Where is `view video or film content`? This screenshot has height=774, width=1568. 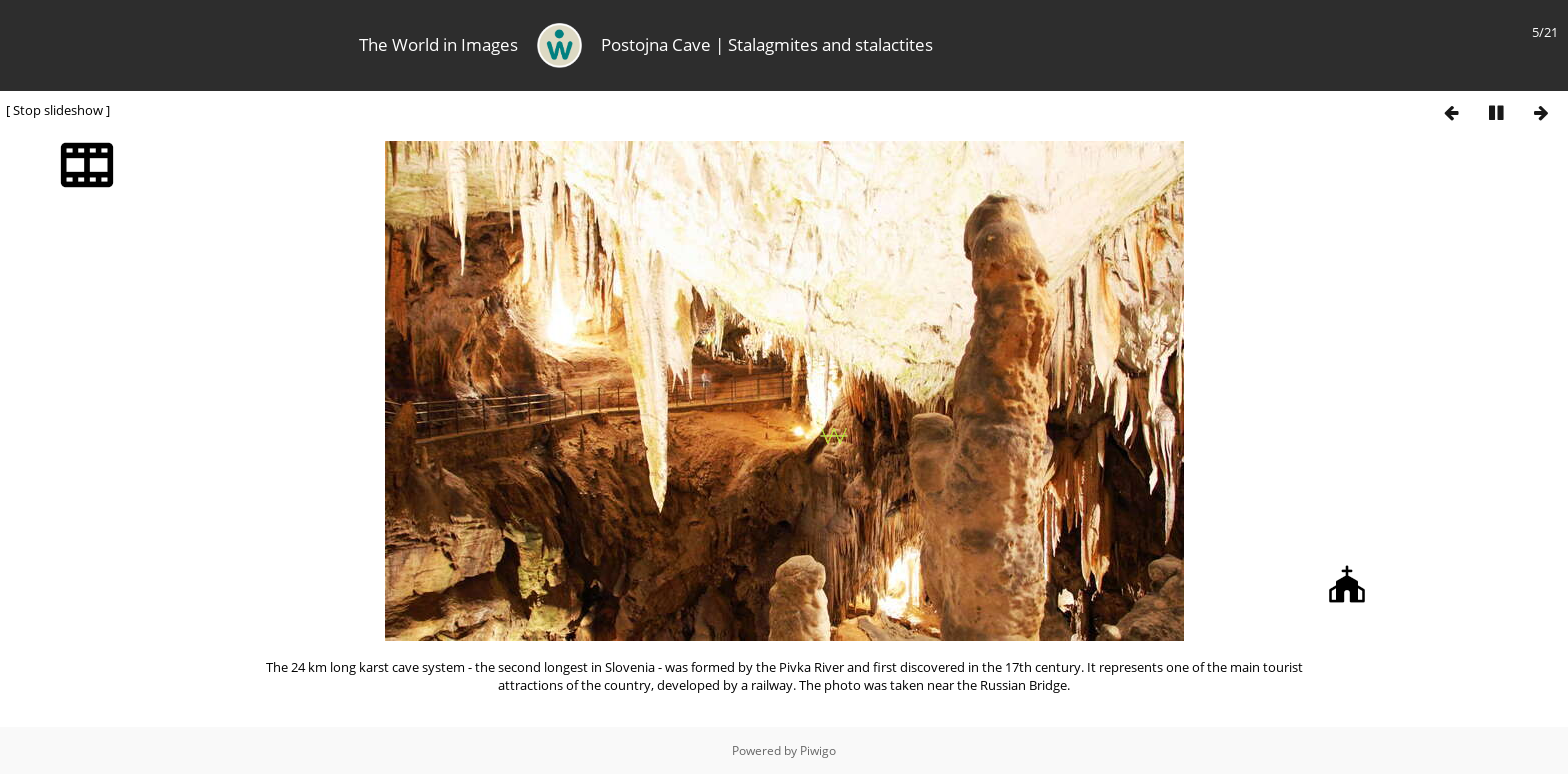 view video or film content is located at coordinates (87, 165).